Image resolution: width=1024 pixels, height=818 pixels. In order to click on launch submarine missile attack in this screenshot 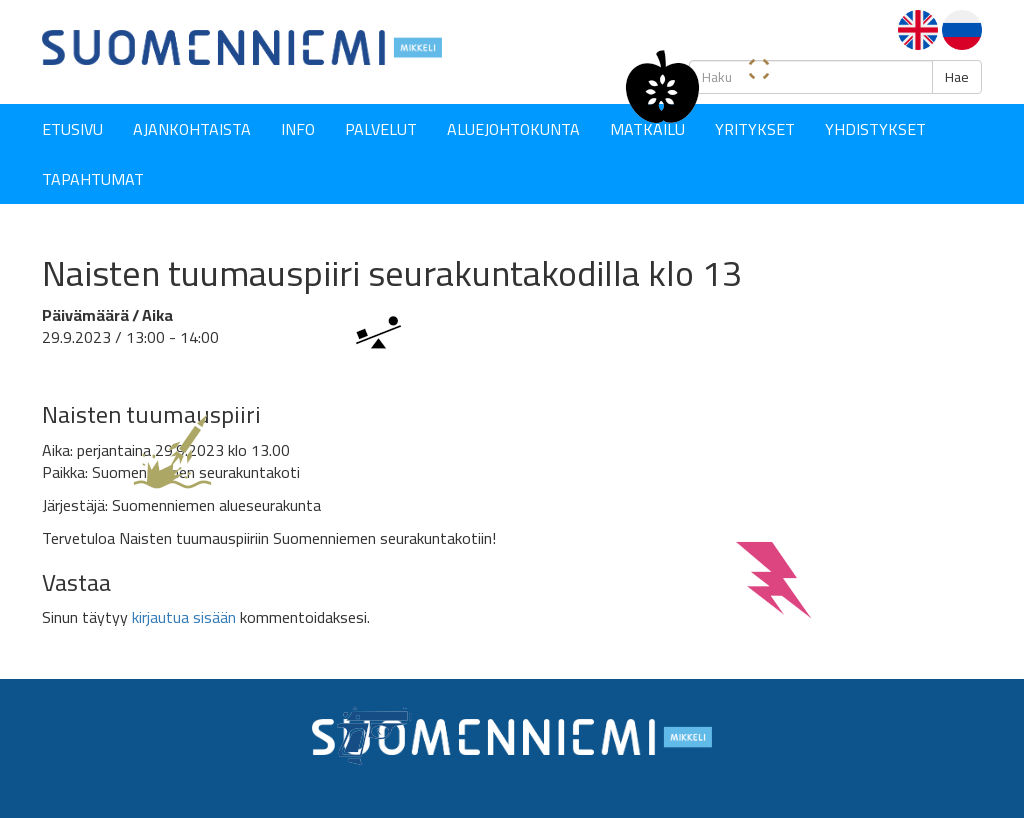, I will do `click(172, 451)`.